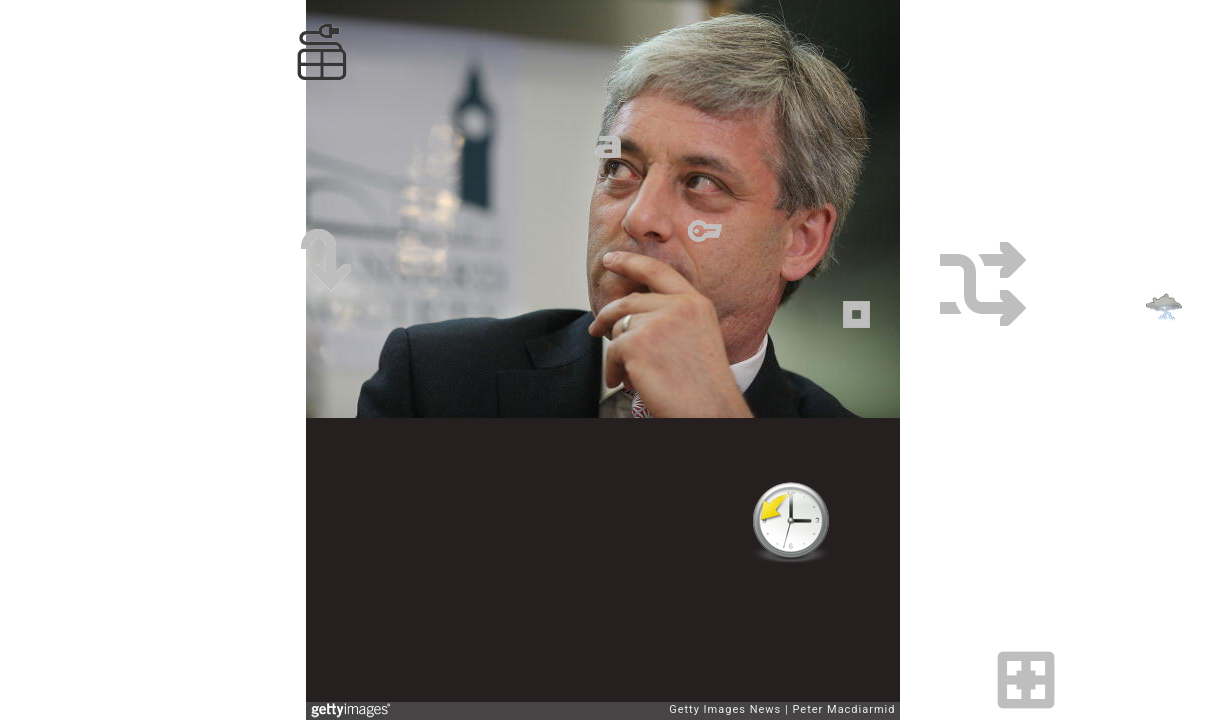 The image size is (1205, 720). What do you see at coordinates (856, 314) in the screenshot?
I see `restore window to previous size` at bounding box center [856, 314].